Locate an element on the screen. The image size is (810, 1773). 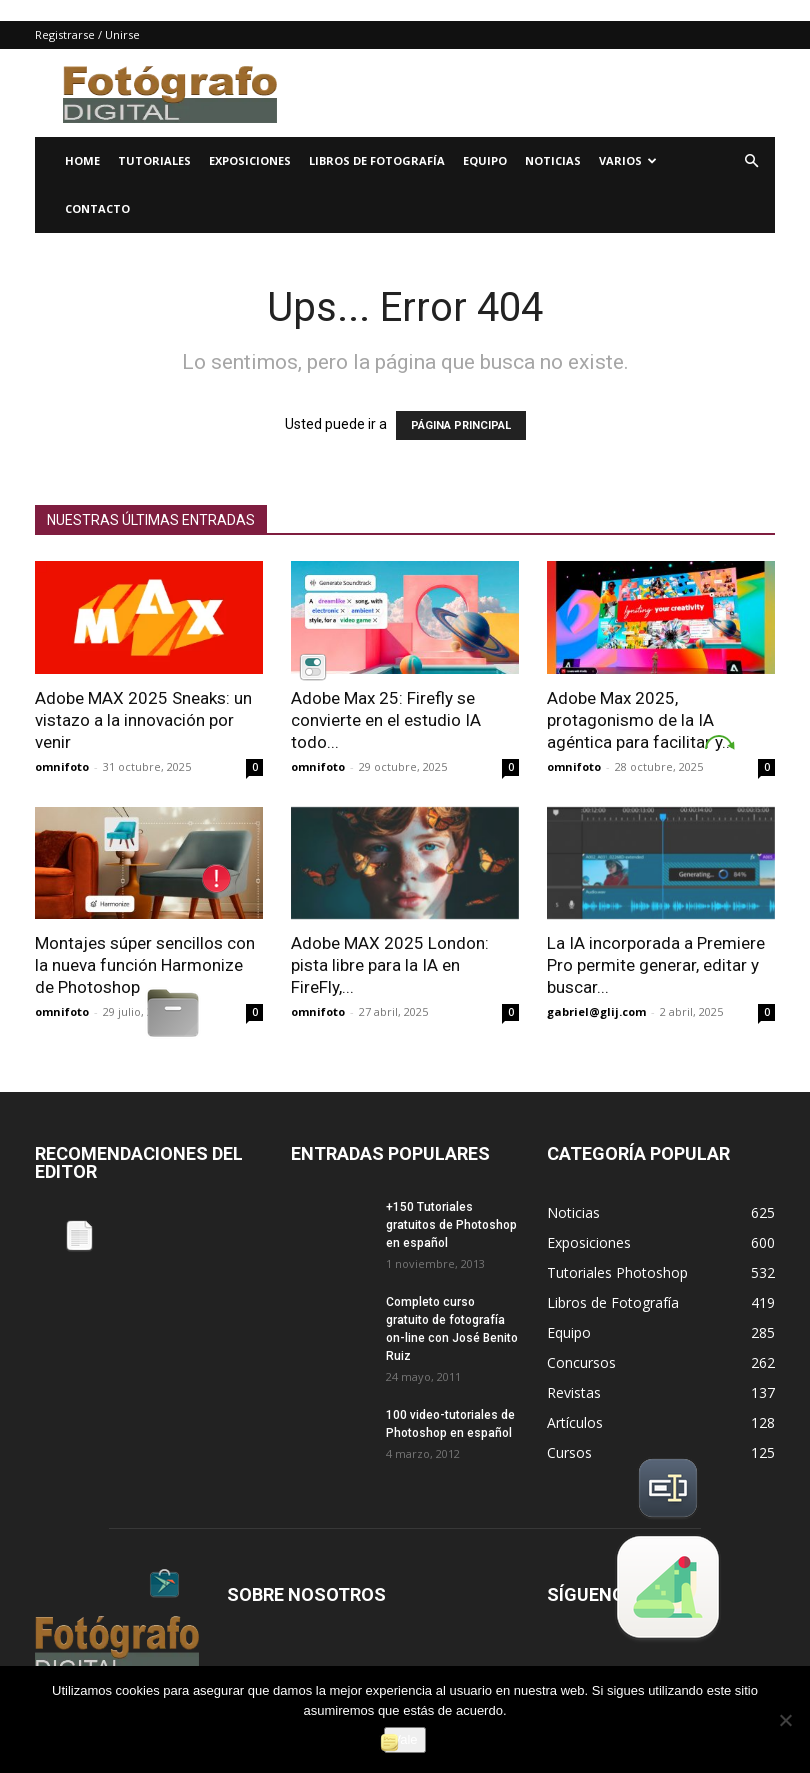
open the snap store to browse and install applications is located at coordinates (164, 1584).